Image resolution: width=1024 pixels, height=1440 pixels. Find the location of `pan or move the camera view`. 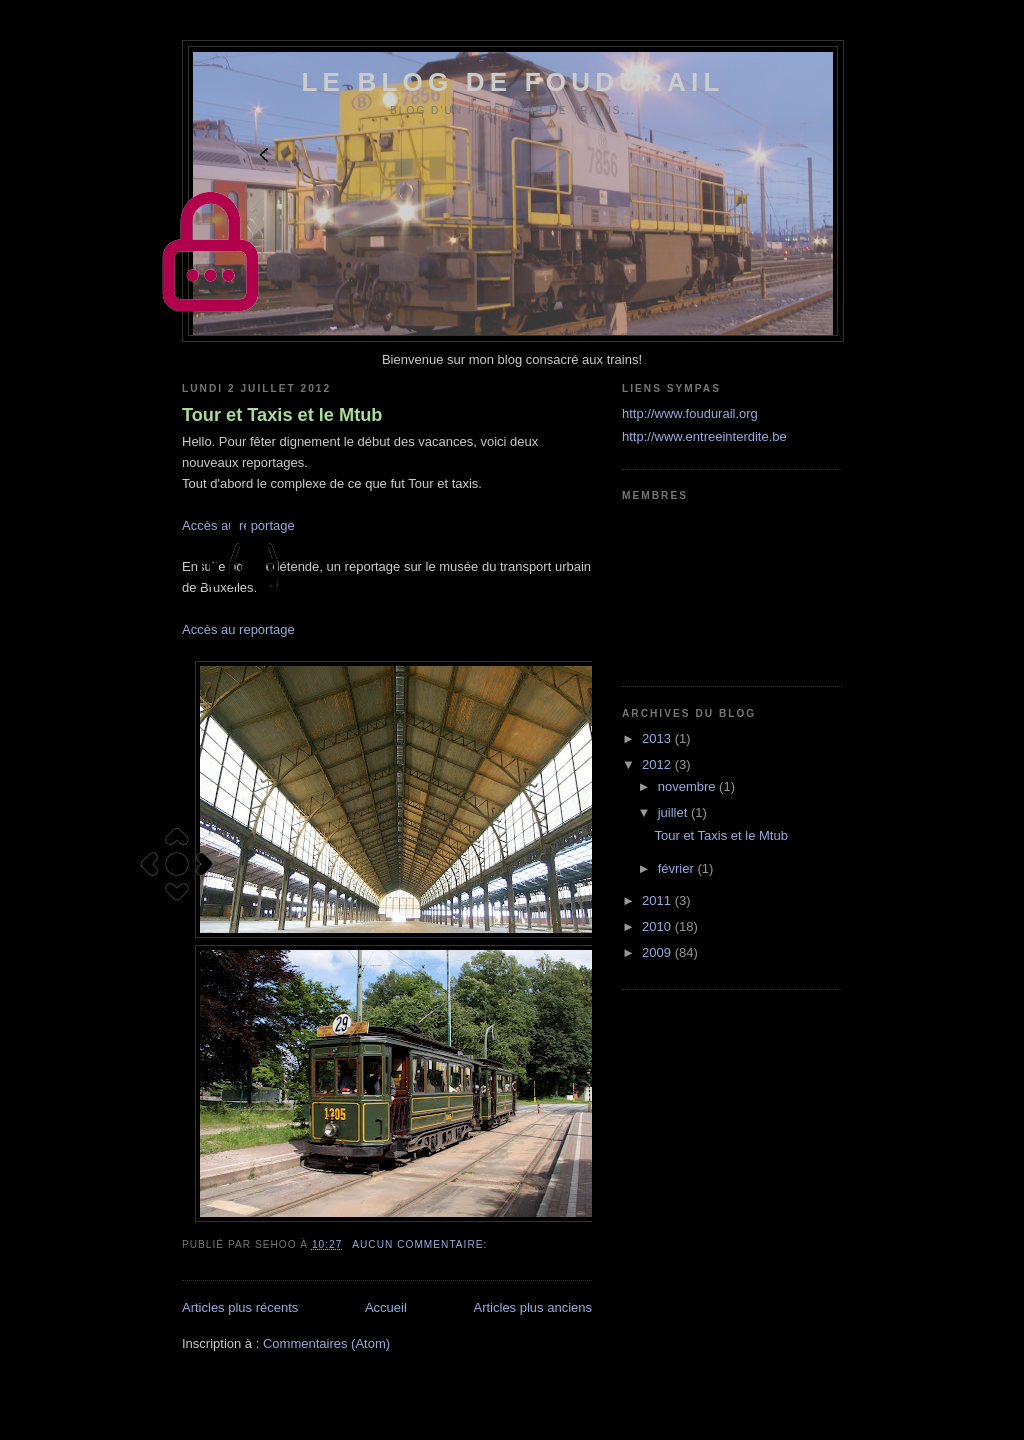

pan or move the camera view is located at coordinates (177, 864).